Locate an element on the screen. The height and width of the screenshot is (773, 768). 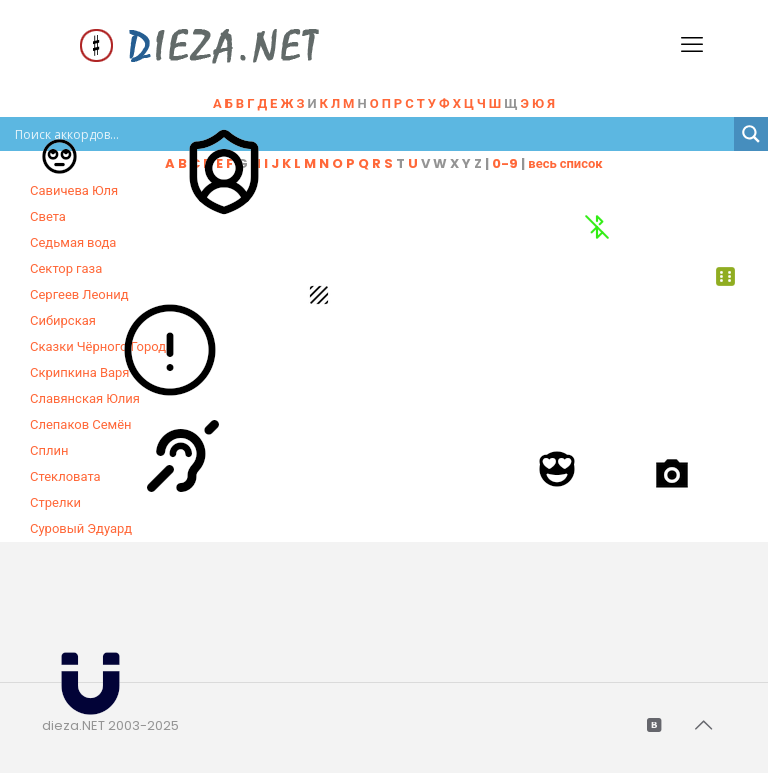
access user privacy or security settings is located at coordinates (224, 172).